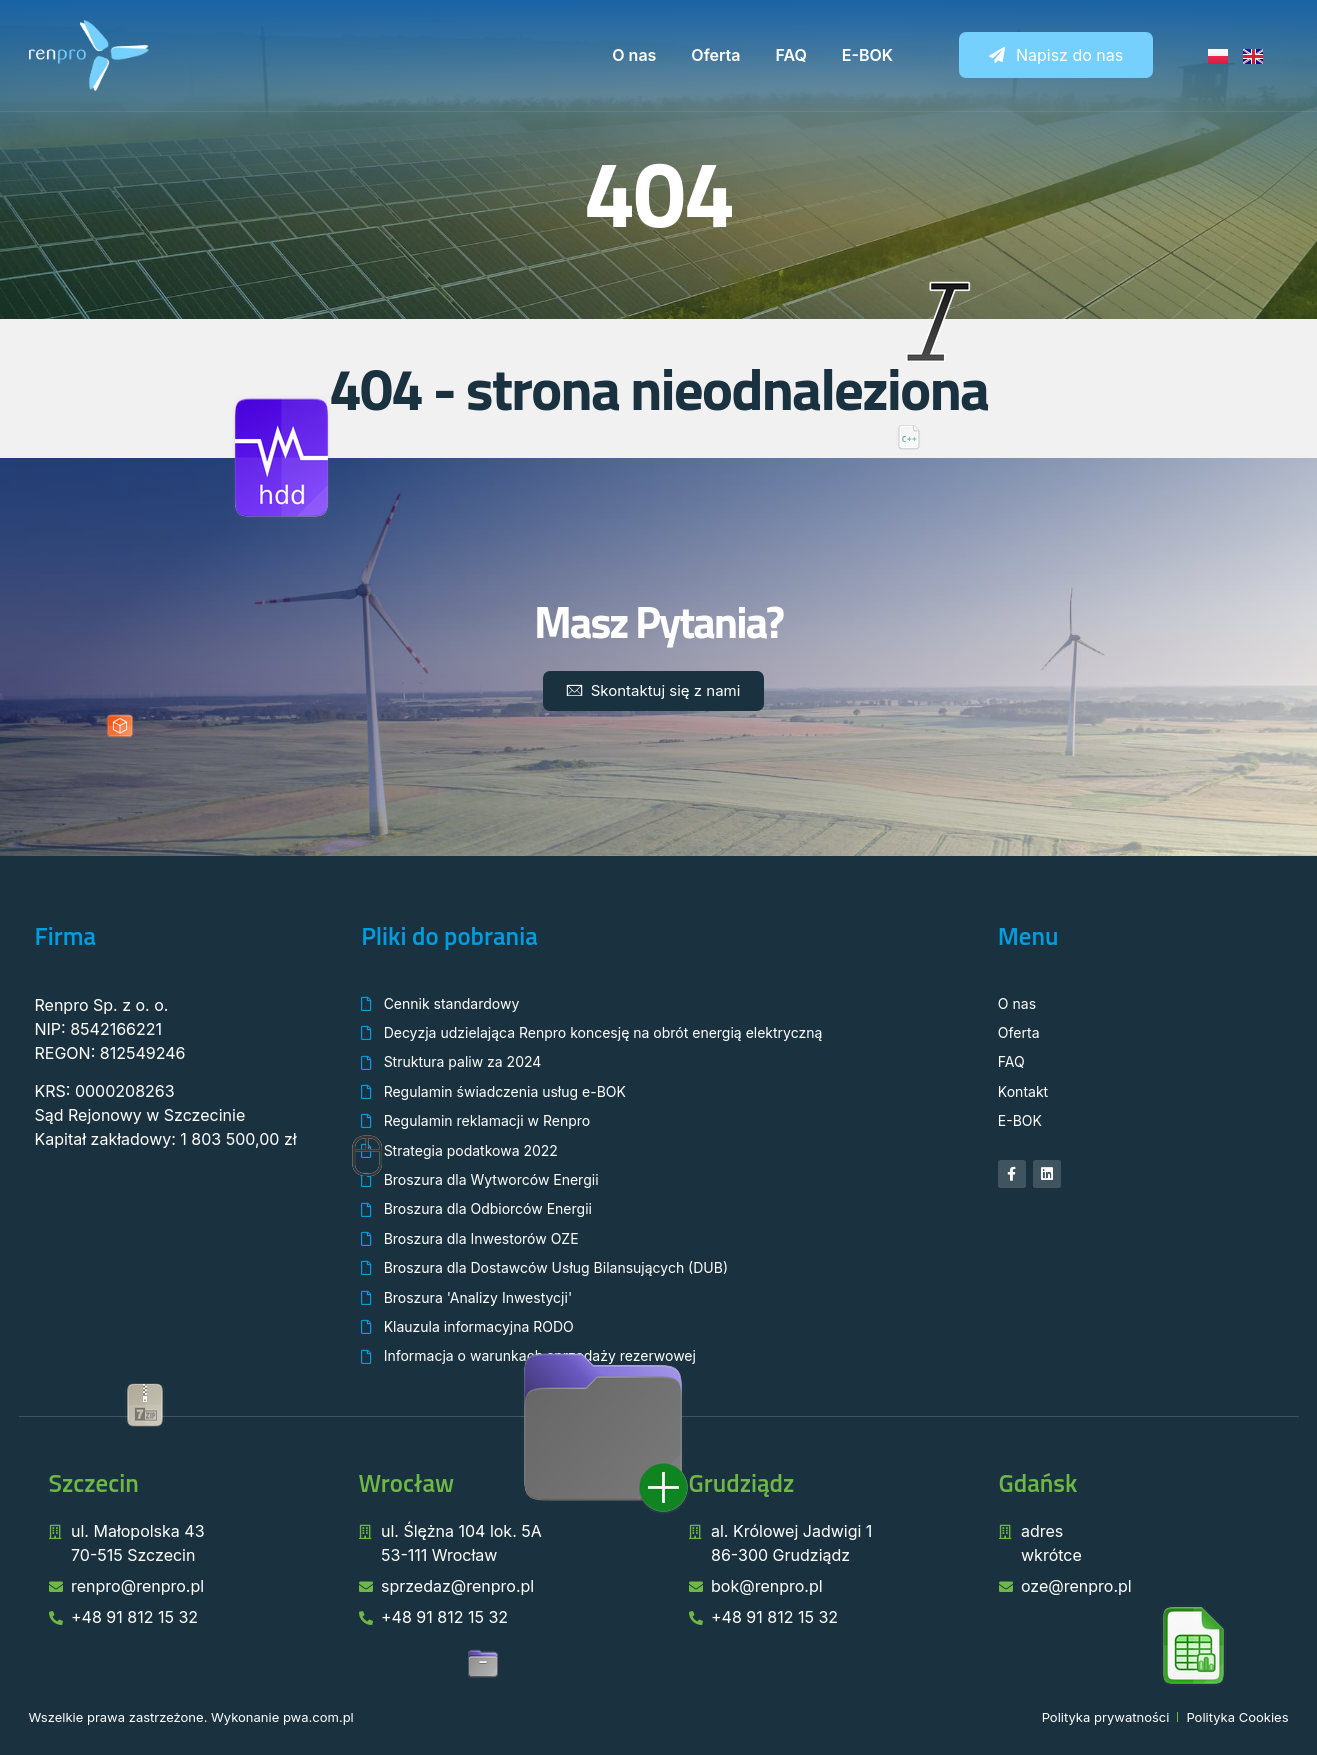 This screenshot has height=1755, width=1317. What do you see at coordinates (368, 1154) in the screenshot?
I see `mouse input device settings` at bounding box center [368, 1154].